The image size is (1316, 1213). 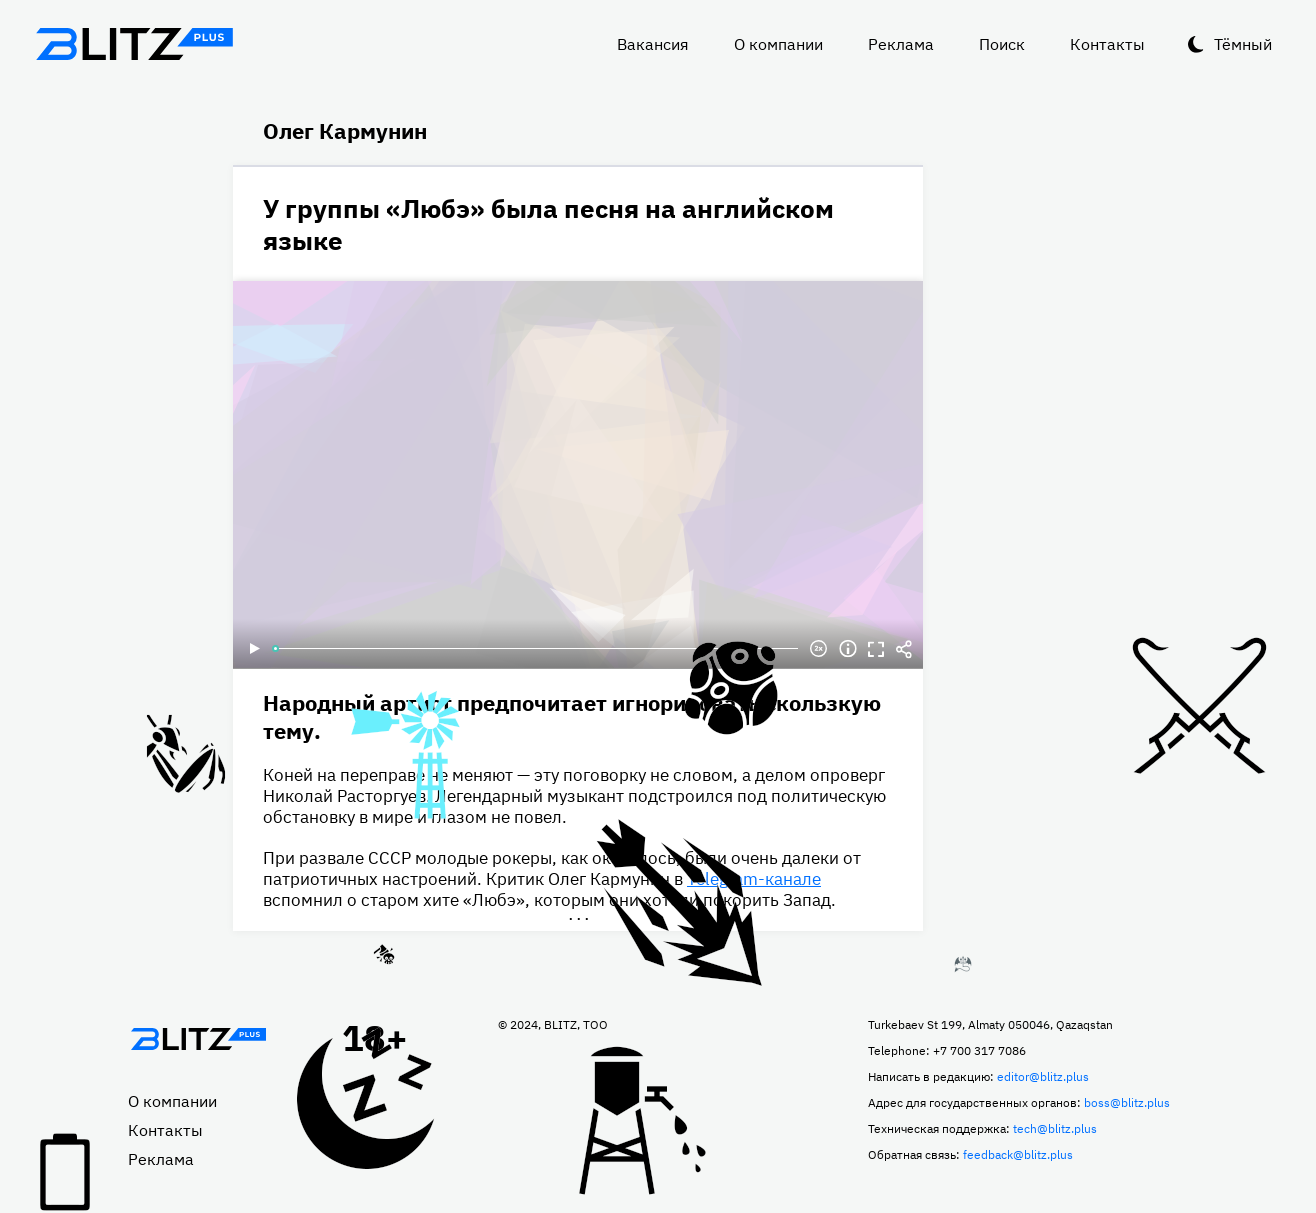 I want to click on select a devil or demon character, so click(x=963, y=964).